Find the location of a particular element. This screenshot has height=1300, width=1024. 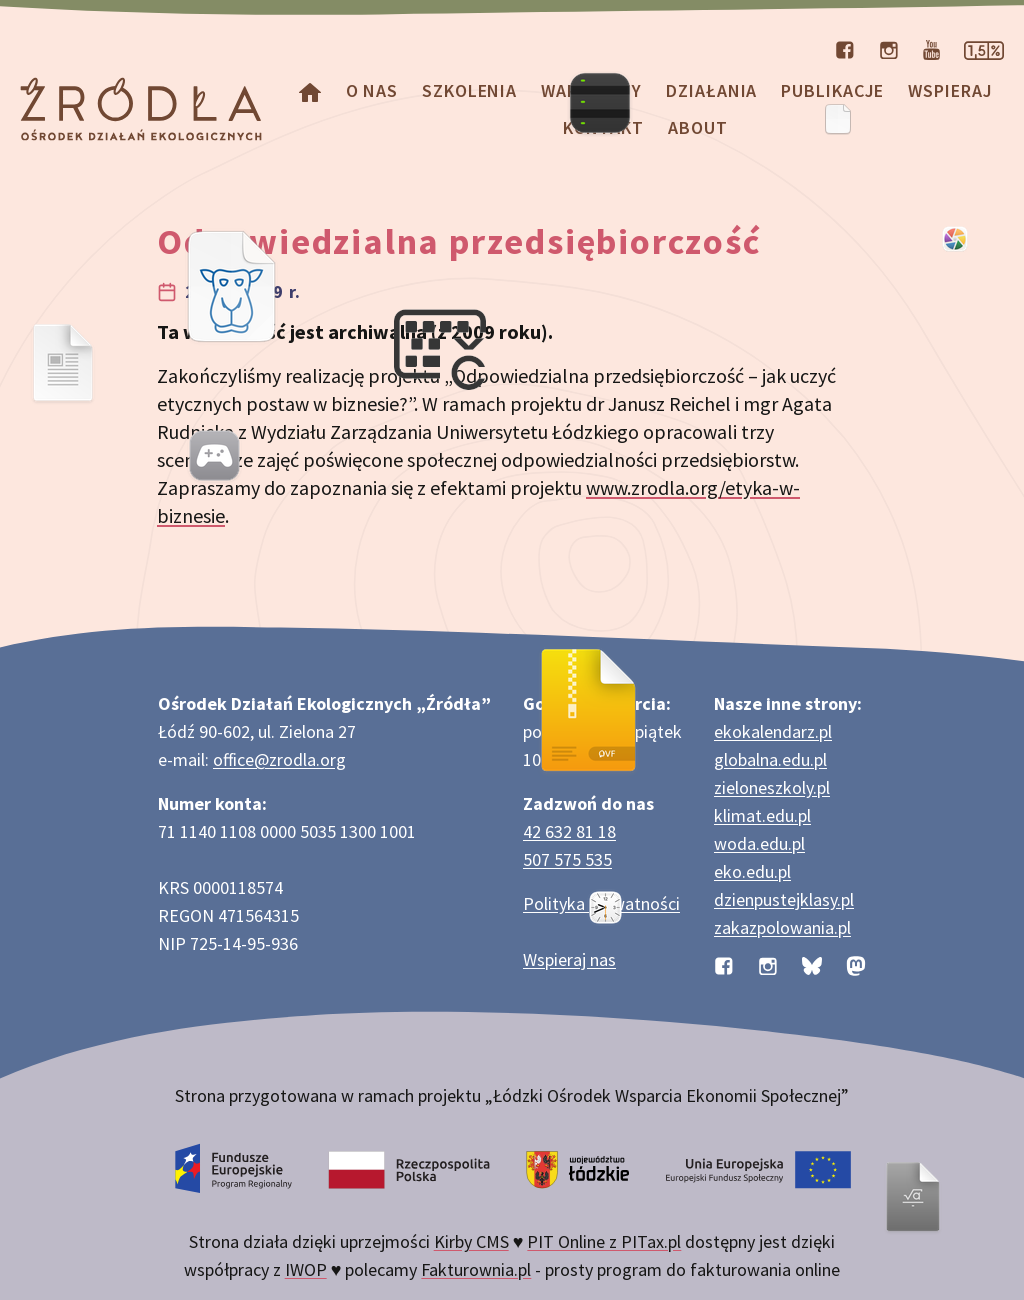

a generic document or text file is located at coordinates (63, 364).